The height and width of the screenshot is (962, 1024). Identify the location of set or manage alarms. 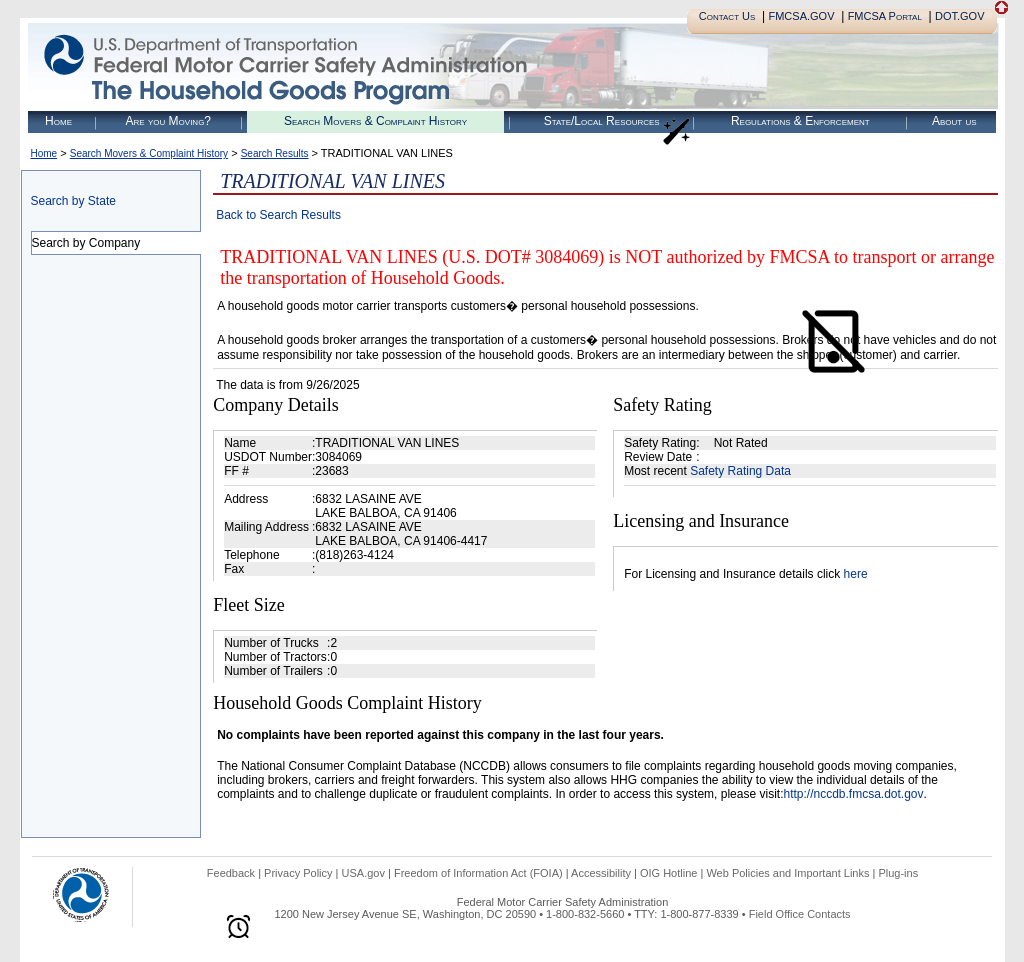
(238, 926).